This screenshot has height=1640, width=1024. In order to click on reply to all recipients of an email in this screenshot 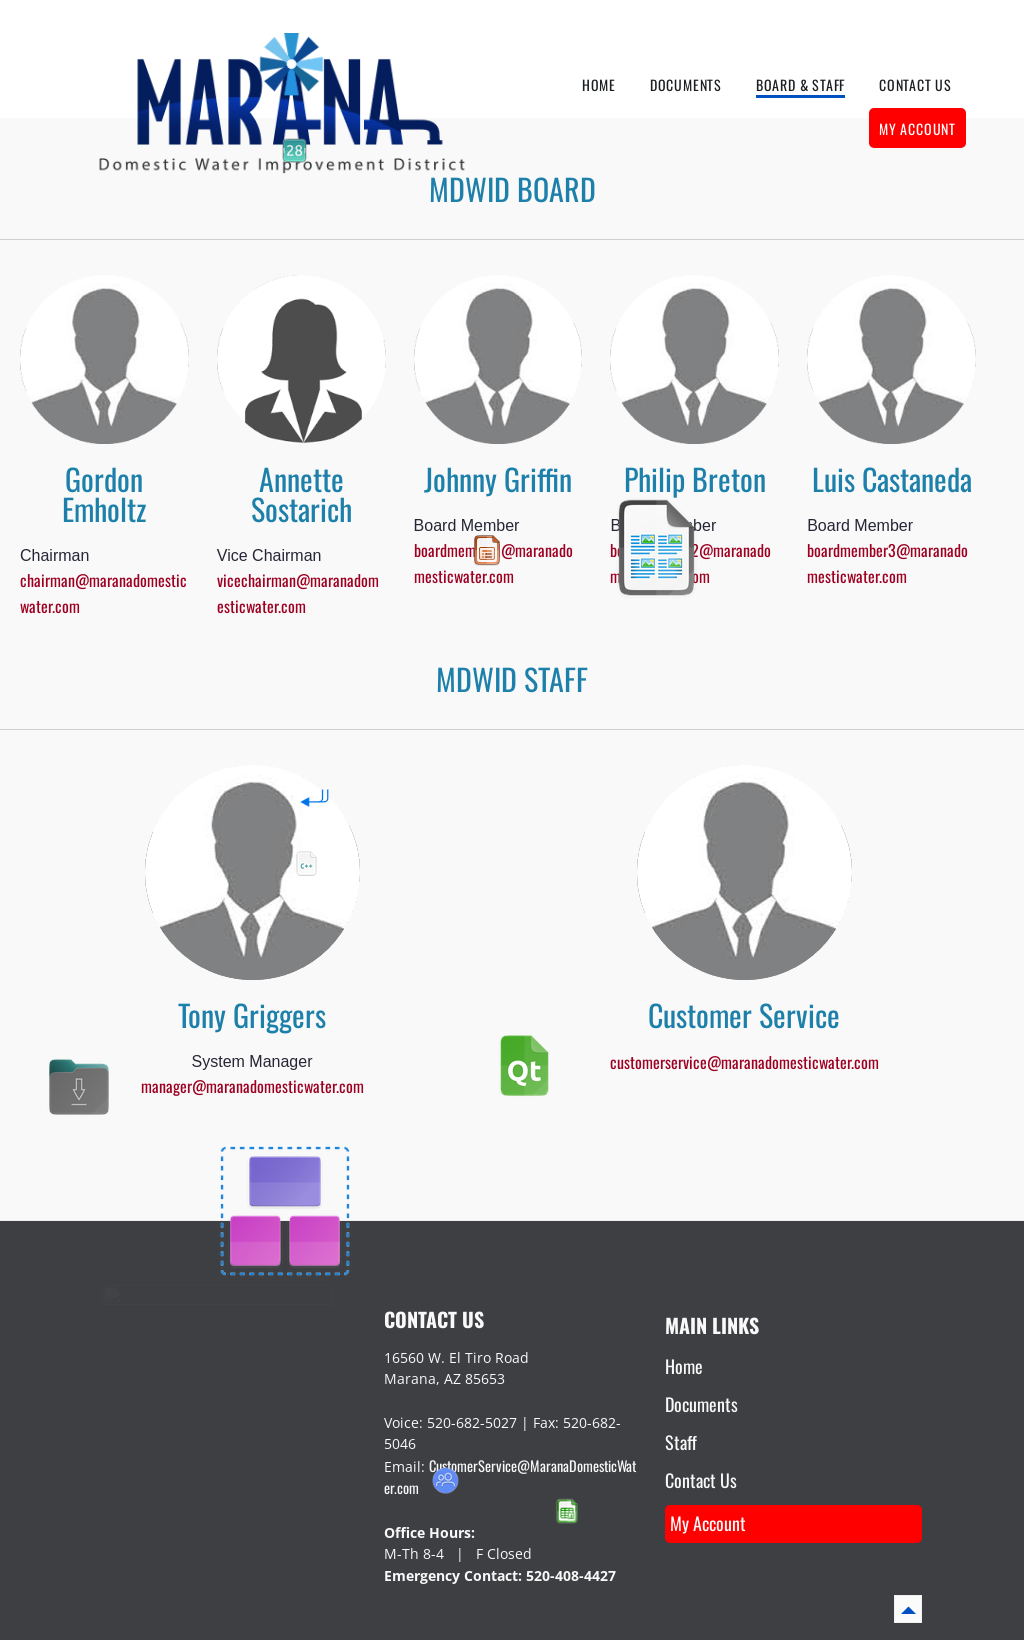, I will do `click(314, 798)`.